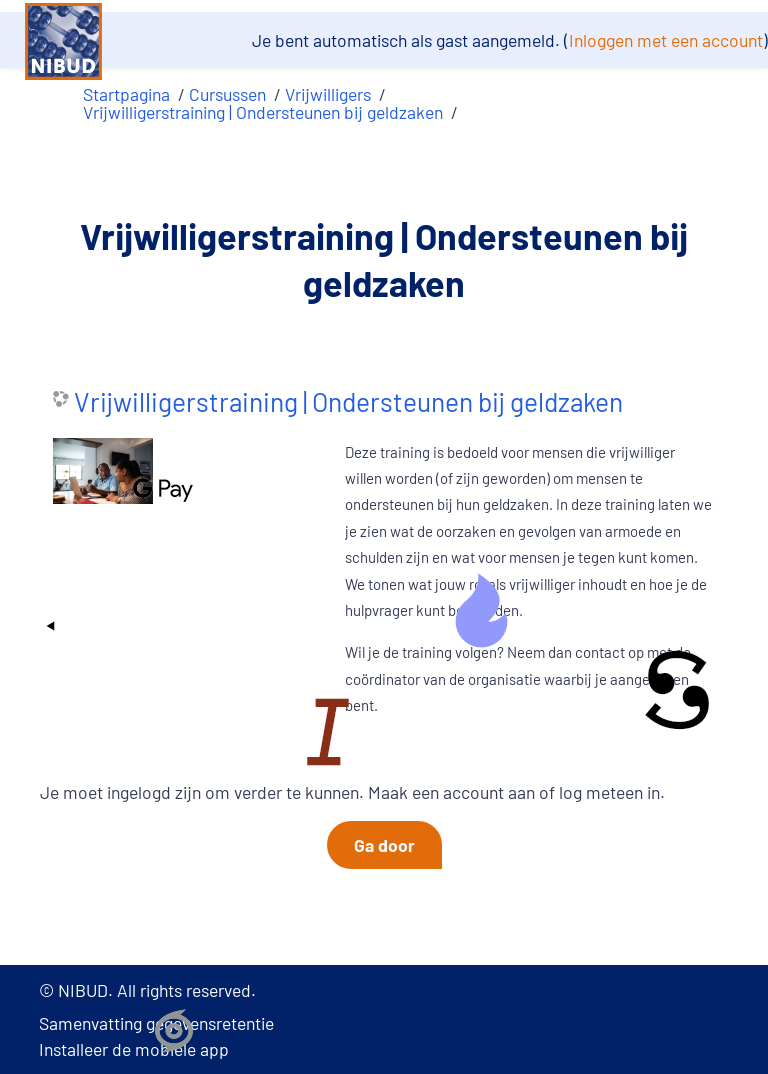  Describe the element at coordinates (328, 732) in the screenshot. I see `apply italic formatting to selected text` at that location.